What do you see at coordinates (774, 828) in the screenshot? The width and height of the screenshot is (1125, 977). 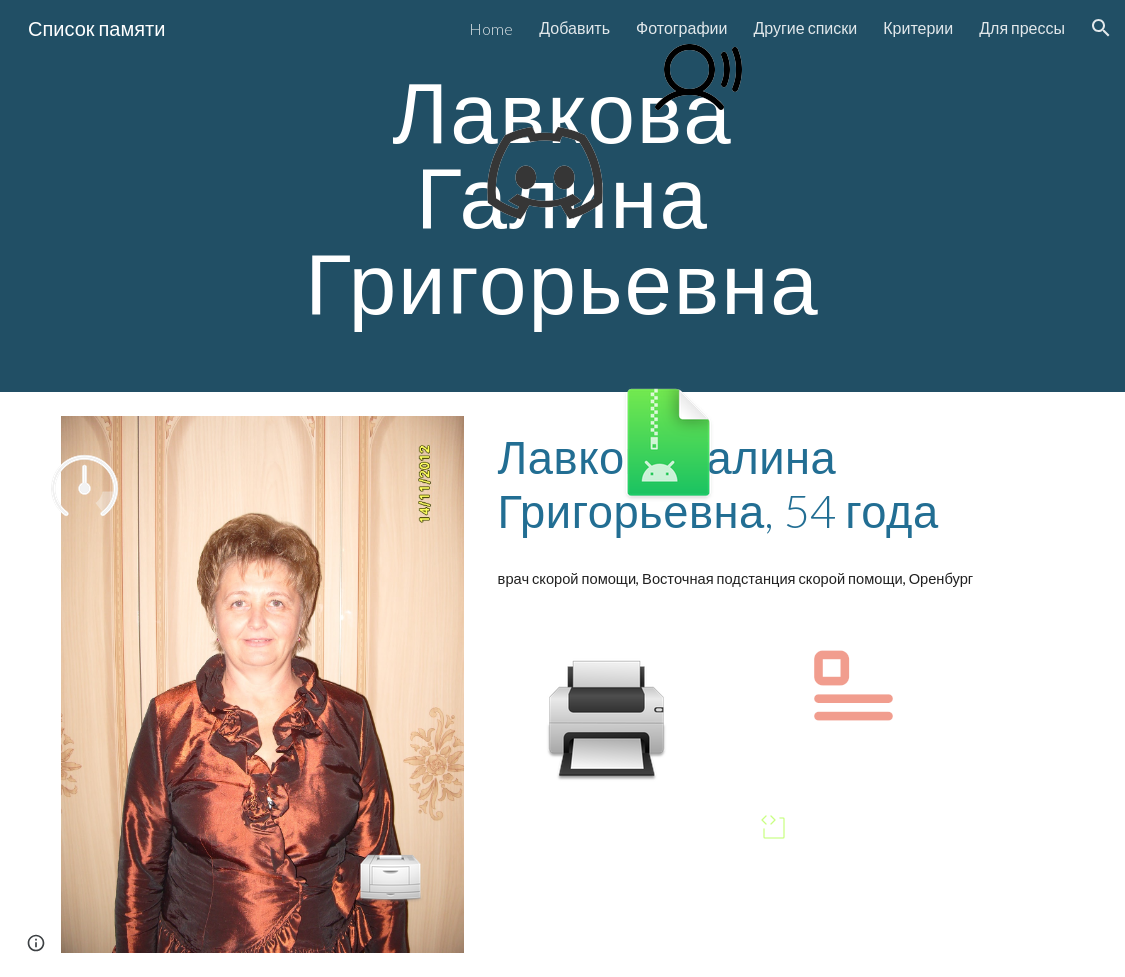 I see `insert a code block` at bounding box center [774, 828].